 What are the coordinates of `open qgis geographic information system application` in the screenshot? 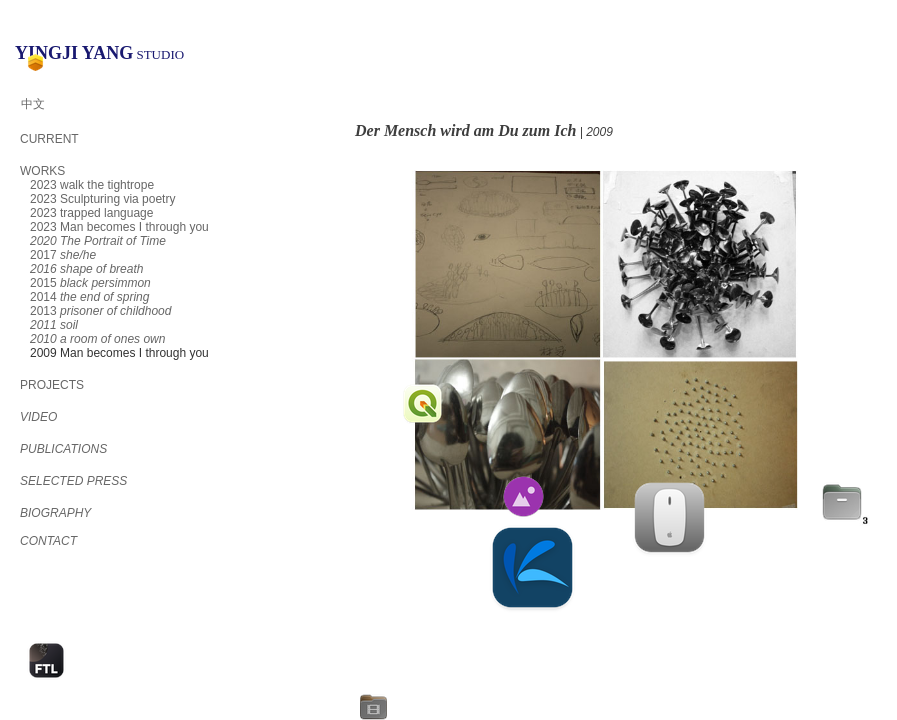 It's located at (422, 403).